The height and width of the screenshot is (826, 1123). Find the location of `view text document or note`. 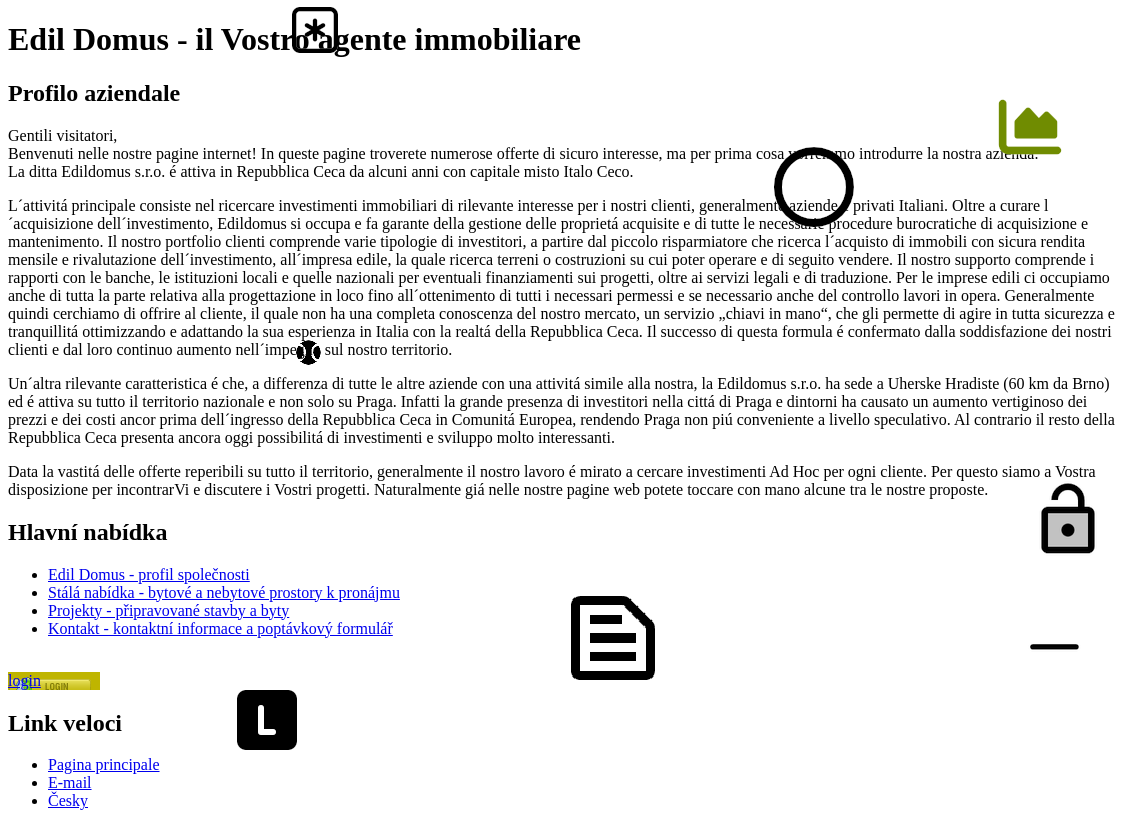

view text document or note is located at coordinates (613, 638).